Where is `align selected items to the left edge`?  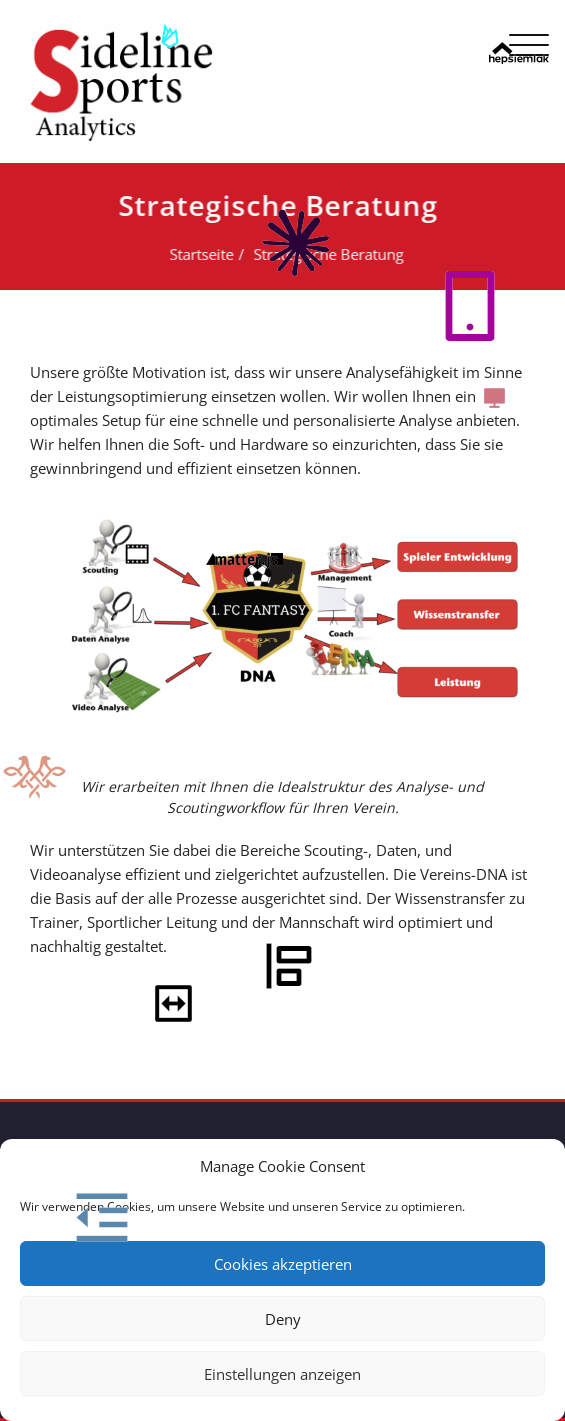
align selected items to the left edge is located at coordinates (289, 966).